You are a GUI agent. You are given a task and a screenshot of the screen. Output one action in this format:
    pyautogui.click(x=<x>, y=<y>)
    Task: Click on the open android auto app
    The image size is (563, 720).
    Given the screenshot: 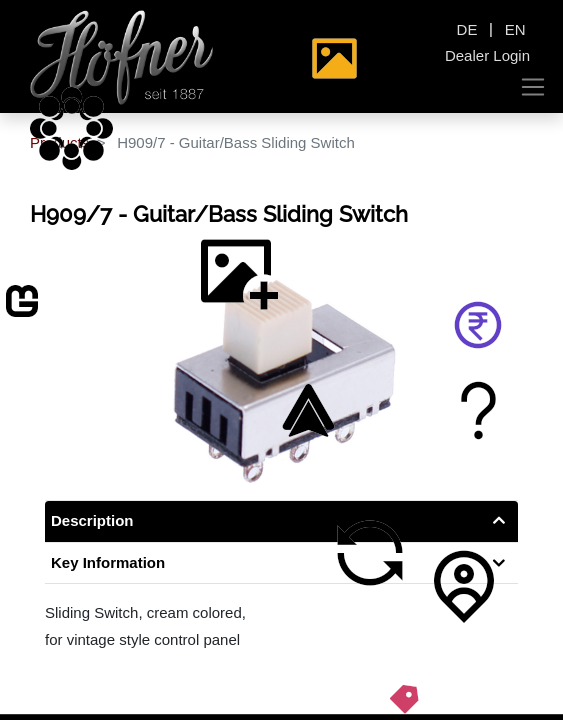 What is the action you would take?
    pyautogui.click(x=308, y=410)
    